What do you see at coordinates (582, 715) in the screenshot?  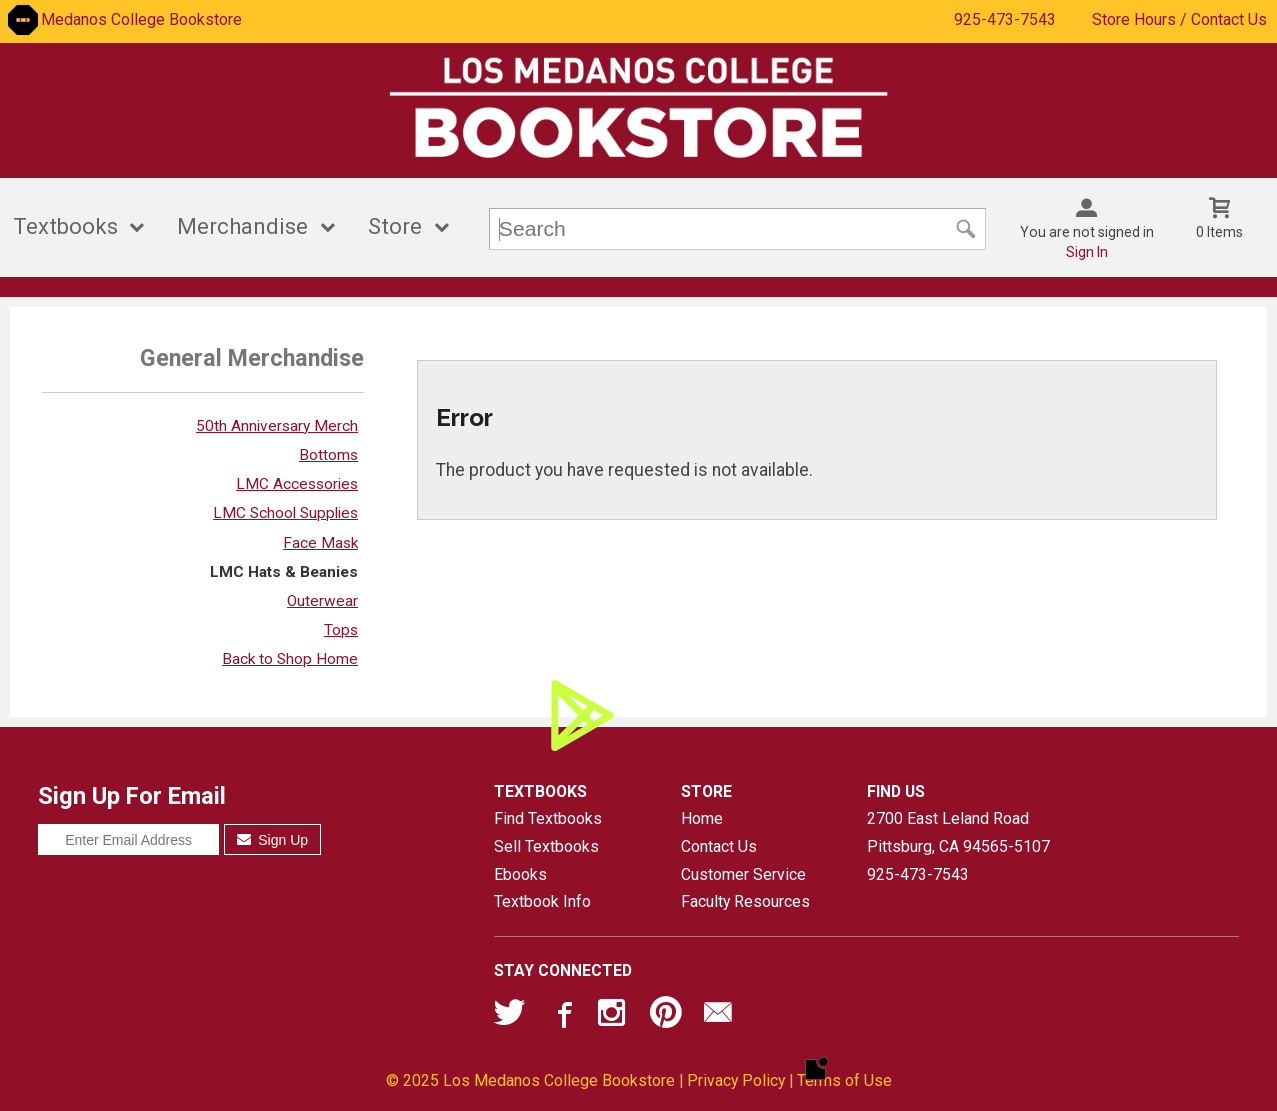 I see `open google play store` at bounding box center [582, 715].